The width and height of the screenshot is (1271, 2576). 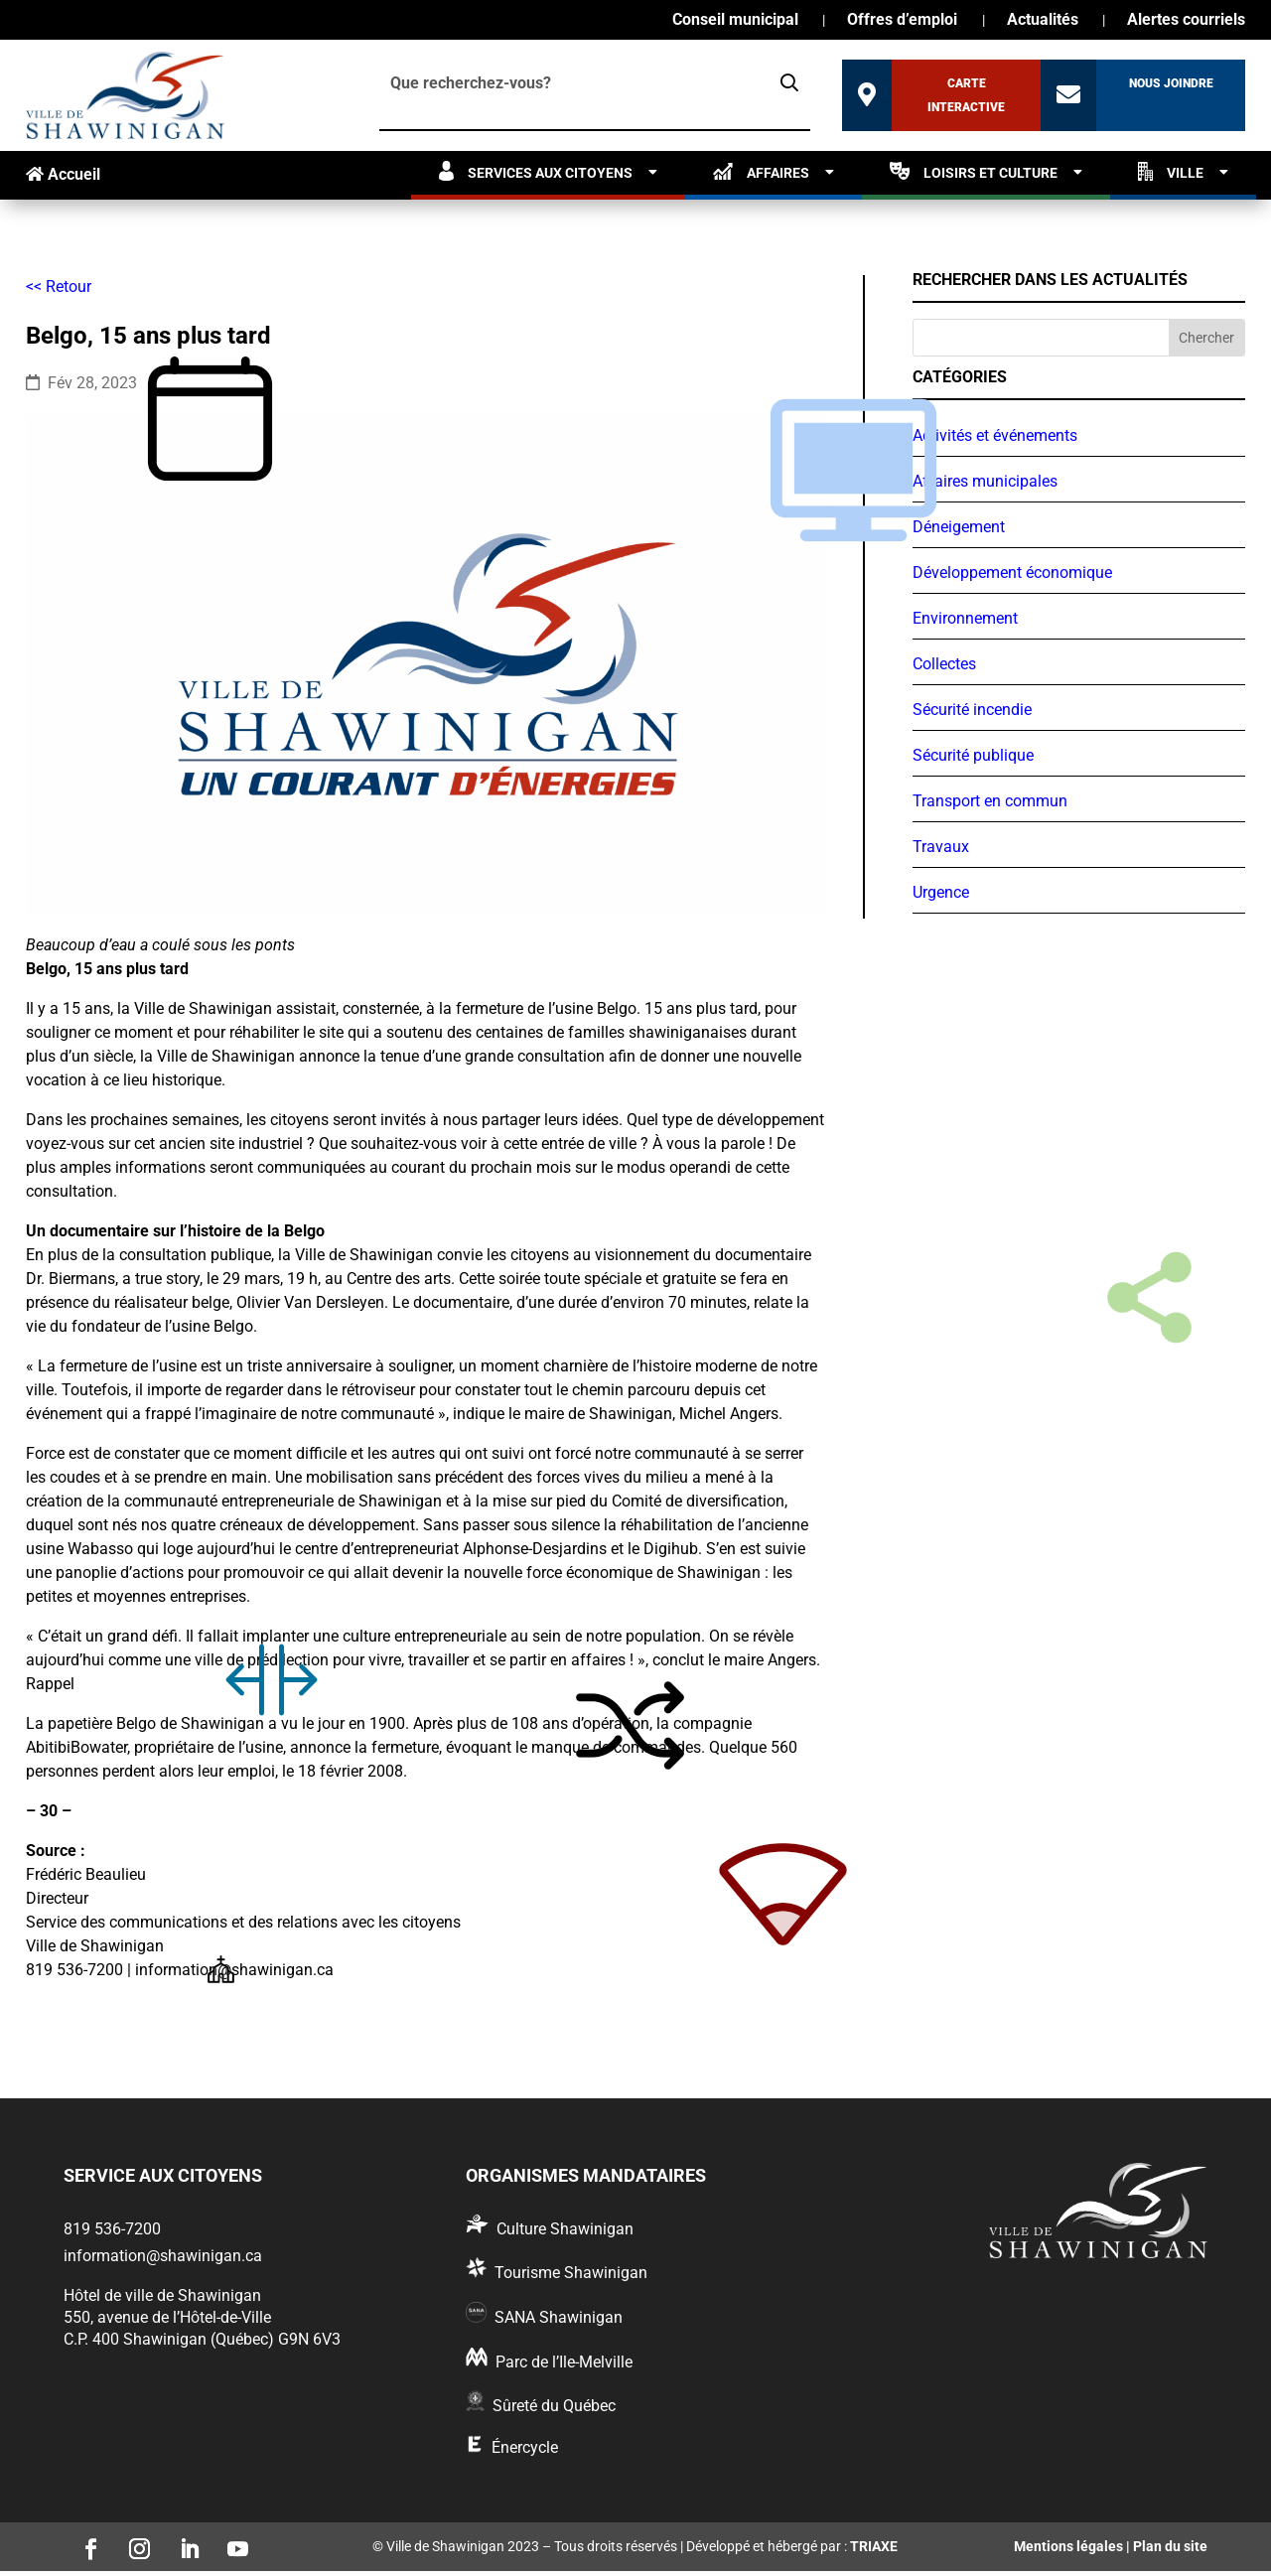 I want to click on split view horizontally, so click(x=271, y=1679).